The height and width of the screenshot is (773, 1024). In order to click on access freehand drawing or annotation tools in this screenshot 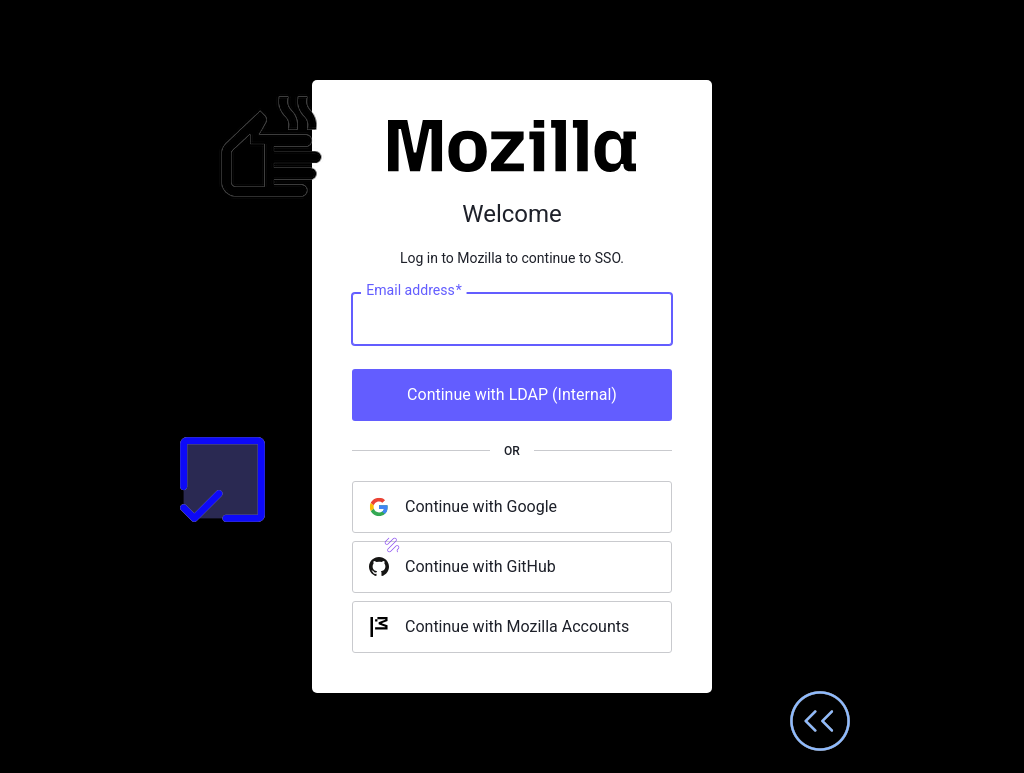, I will do `click(392, 545)`.